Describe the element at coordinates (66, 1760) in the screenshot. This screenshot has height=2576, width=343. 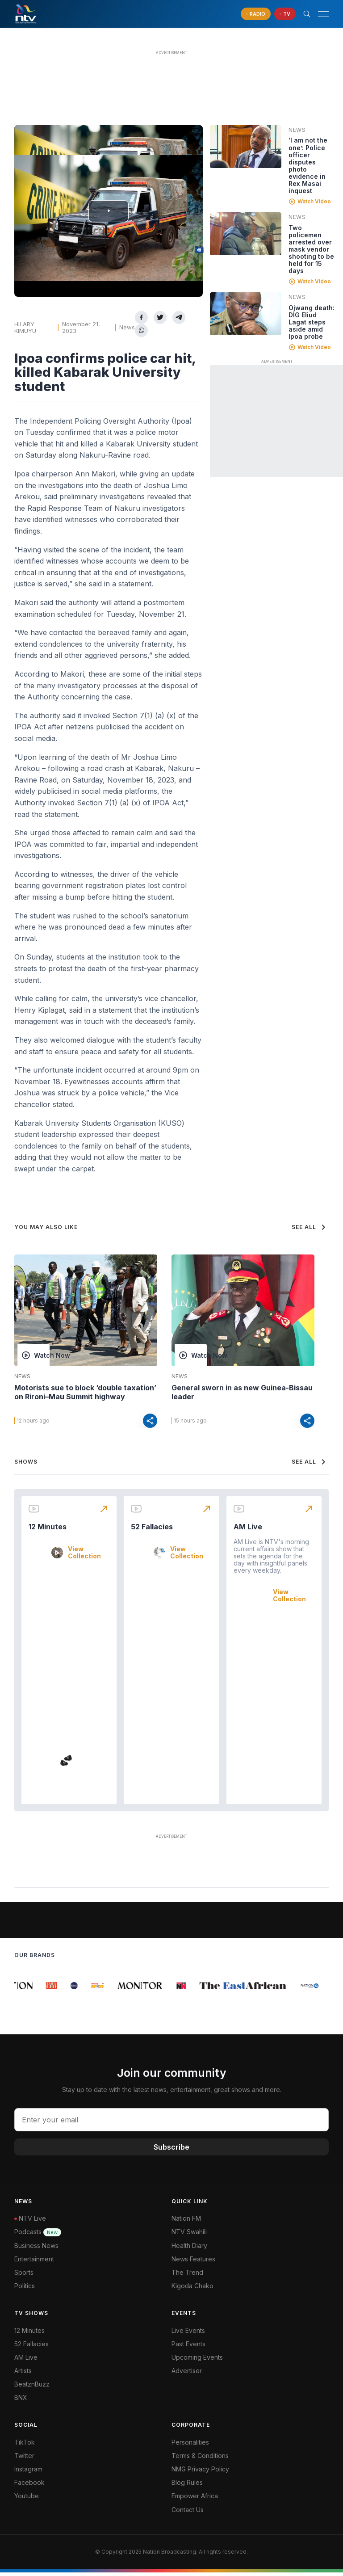
I see `beats wireless earbuds device icon` at that location.